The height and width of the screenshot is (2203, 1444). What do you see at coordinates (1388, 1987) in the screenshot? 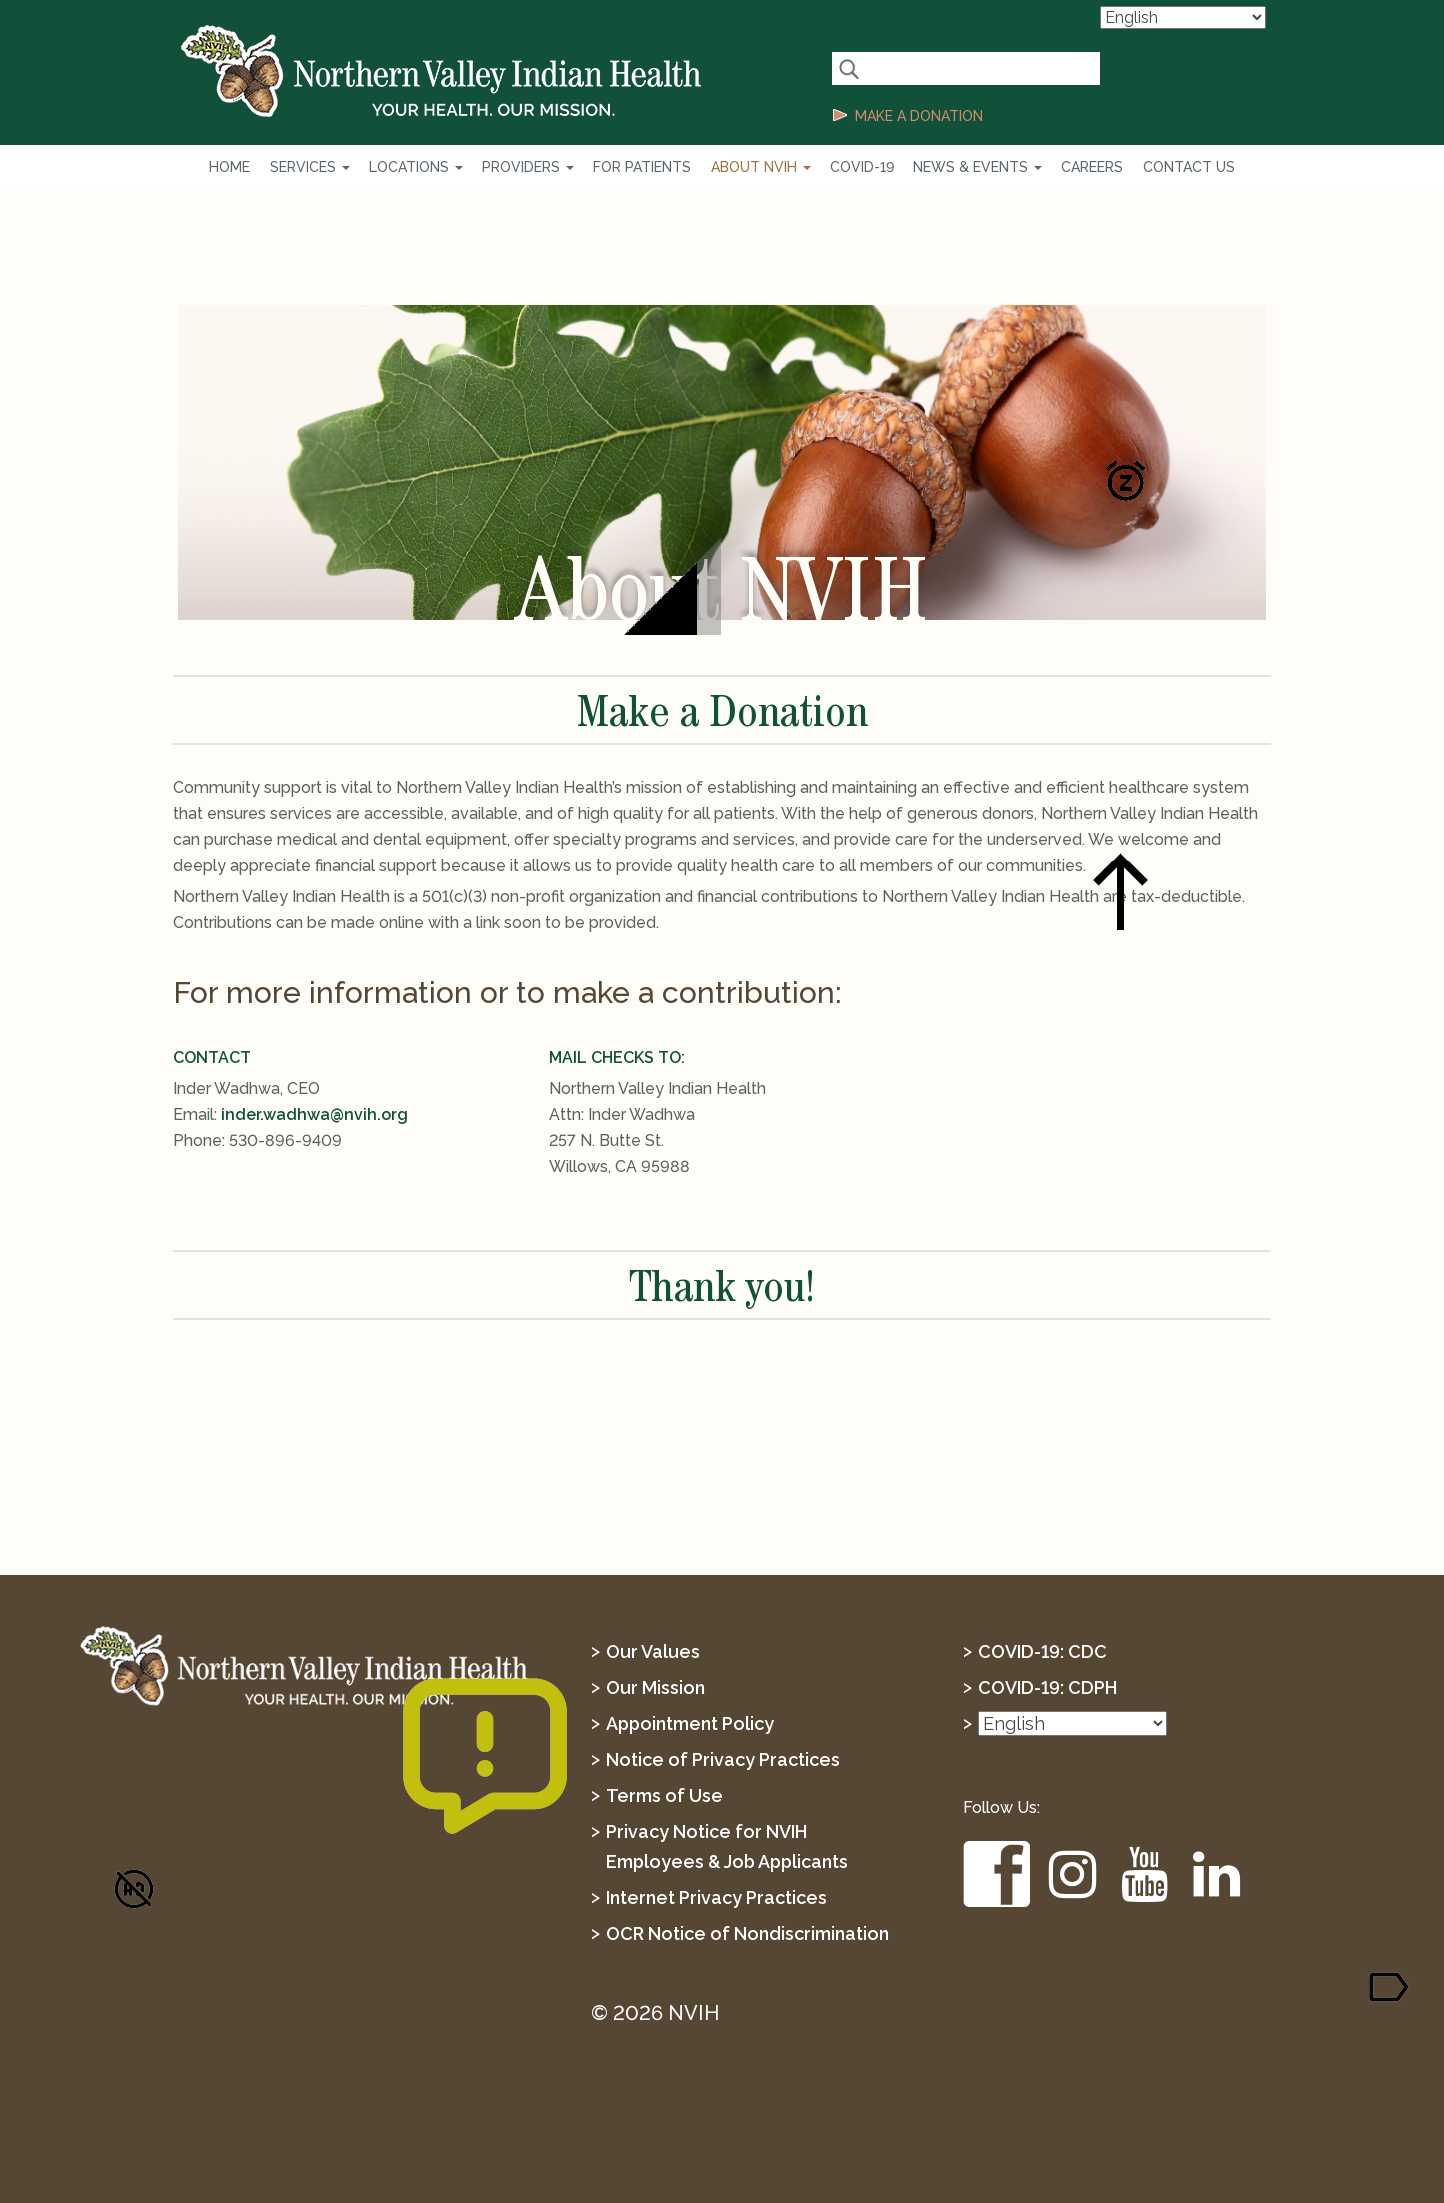
I see `add a label or tag to an item` at bounding box center [1388, 1987].